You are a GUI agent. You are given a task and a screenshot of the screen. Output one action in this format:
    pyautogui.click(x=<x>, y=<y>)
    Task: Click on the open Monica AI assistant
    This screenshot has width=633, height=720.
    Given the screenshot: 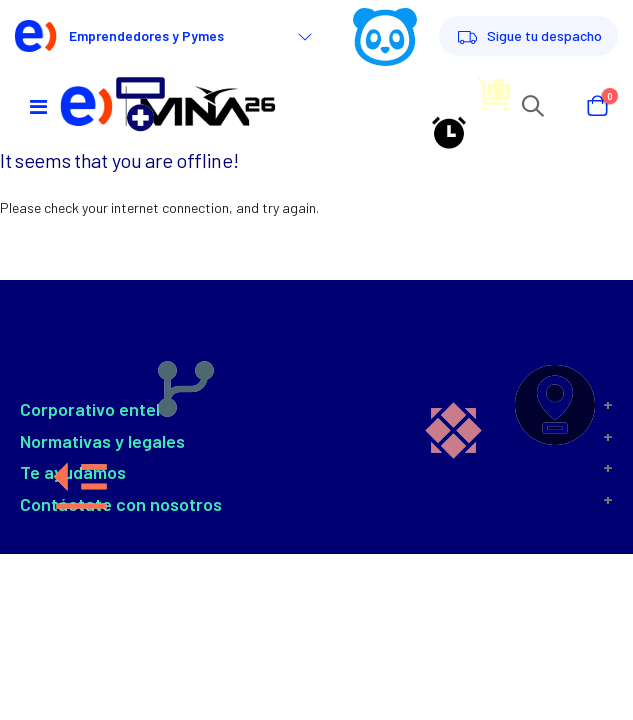 What is the action you would take?
    pyautogui.click(x=385, y=37)
    